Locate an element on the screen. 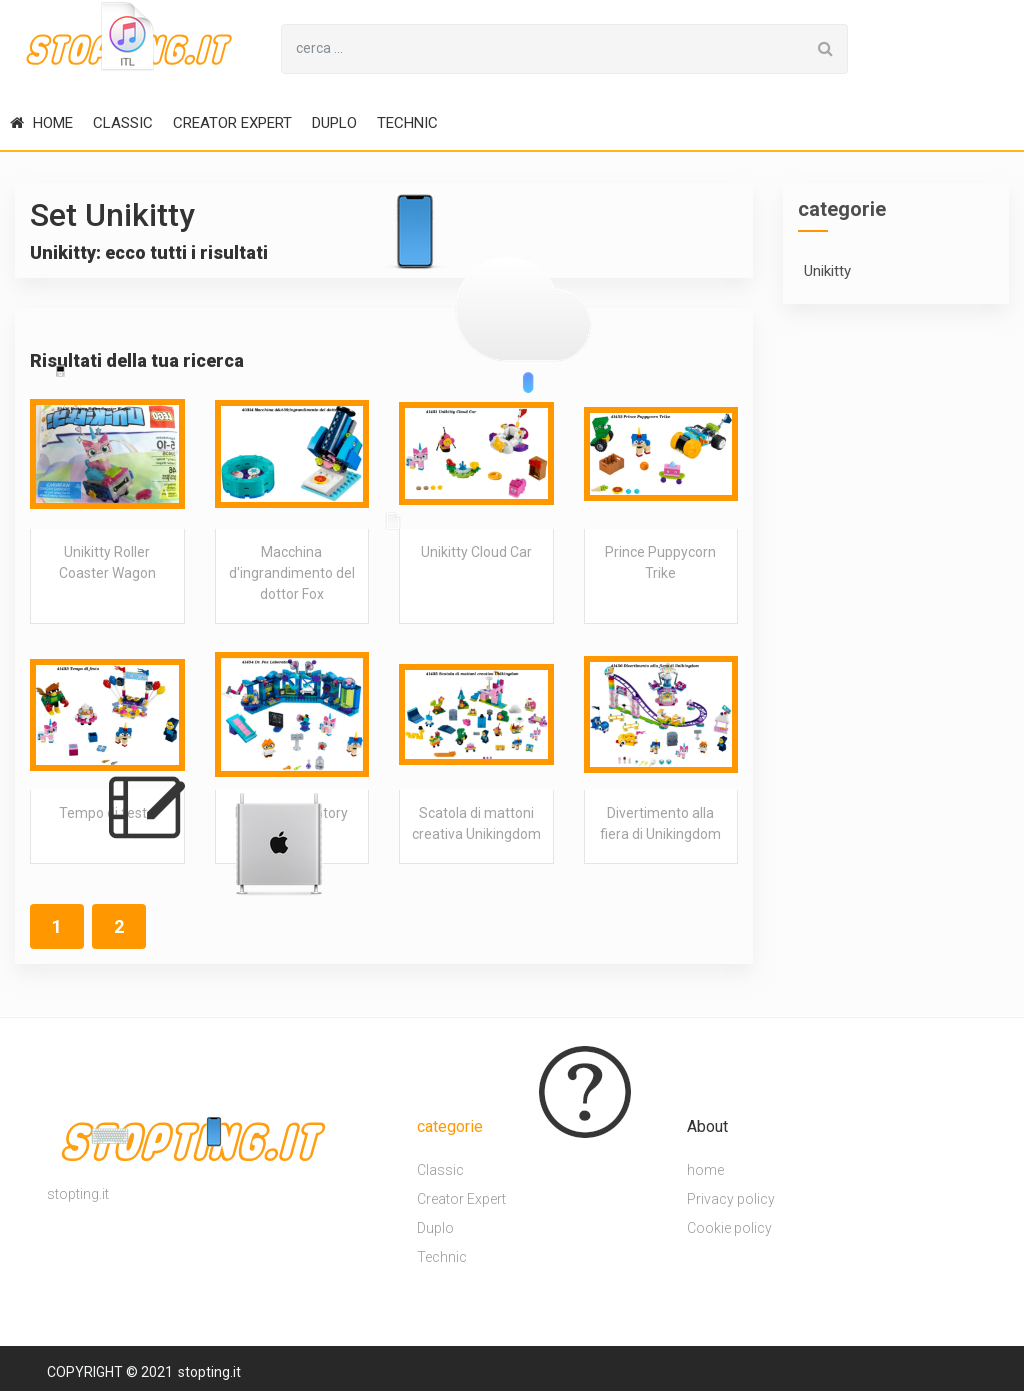 The image size is (1024, 1391). connect to or manage your iPhone is located at coordinates (415, 232).